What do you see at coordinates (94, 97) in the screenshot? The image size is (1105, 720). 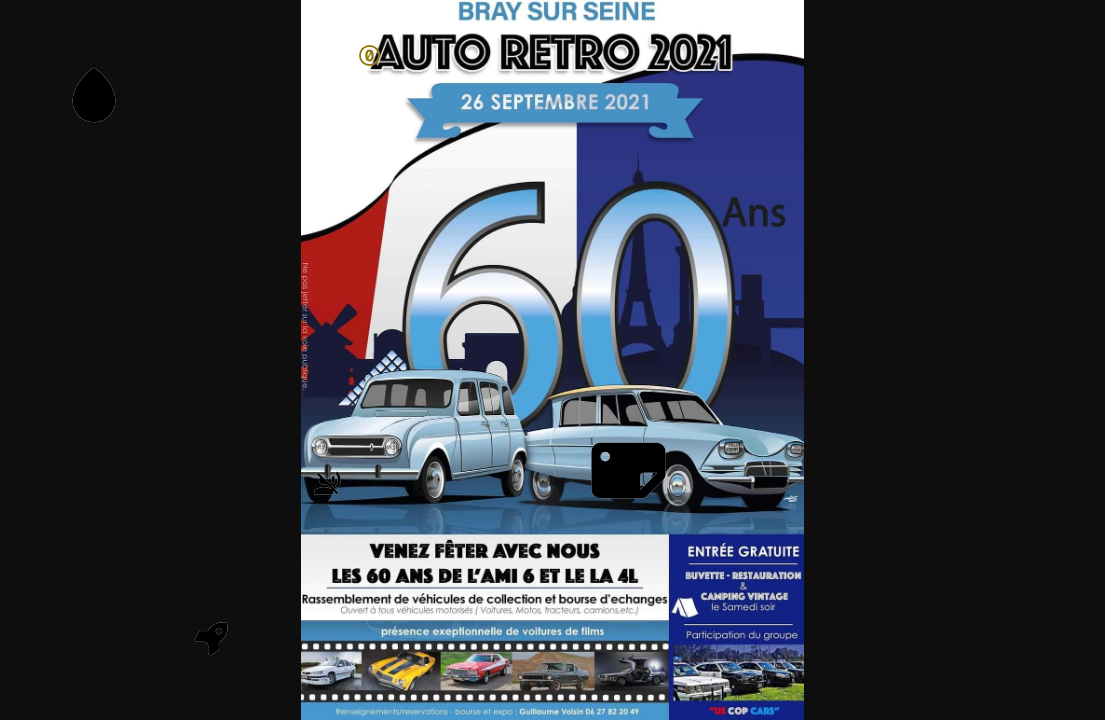 I see `indicates water or liquid-related feature` at bounding box center [94, 97].